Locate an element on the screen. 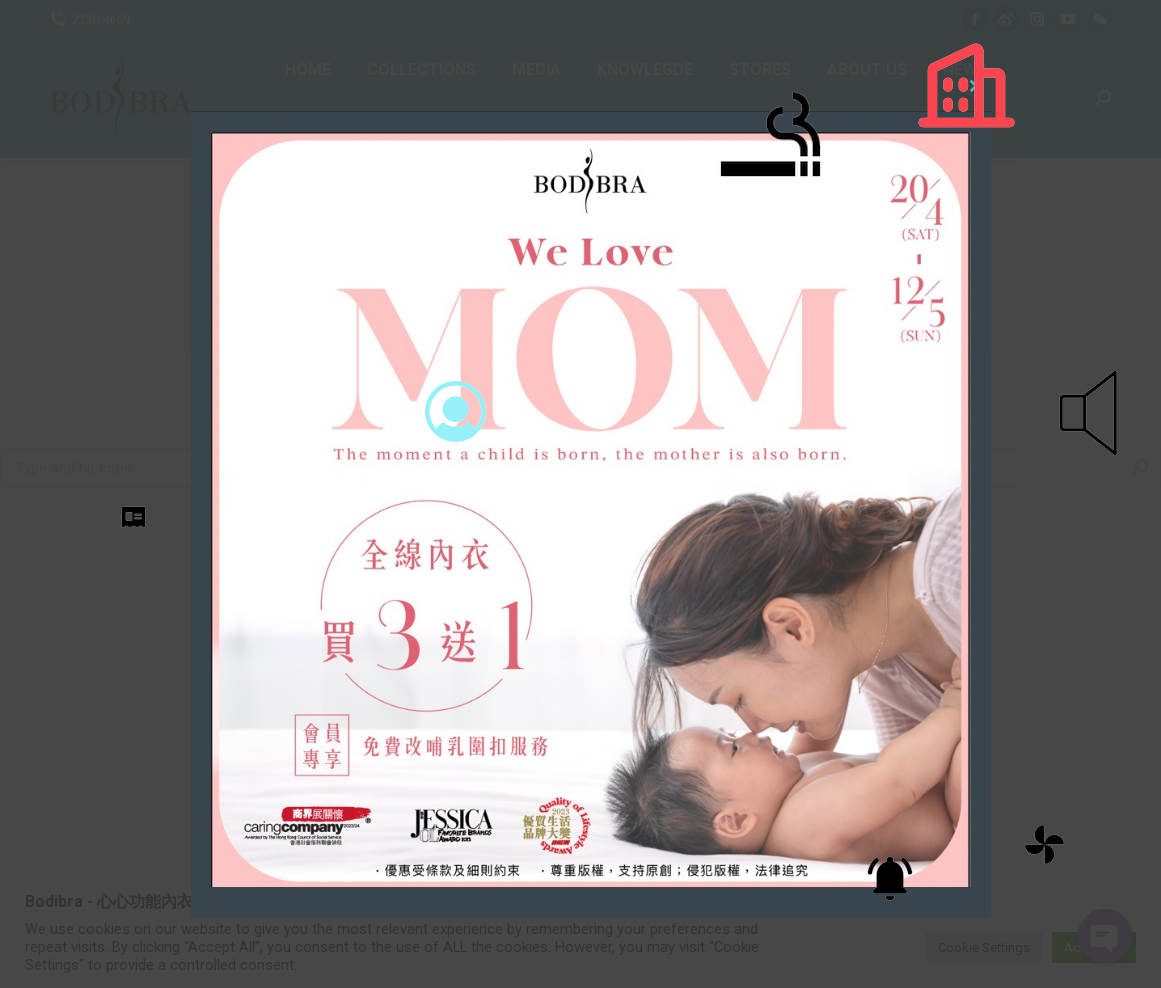 The image size is (1161, 988). indicates new or active notifications is located at coordinates (890, 878).